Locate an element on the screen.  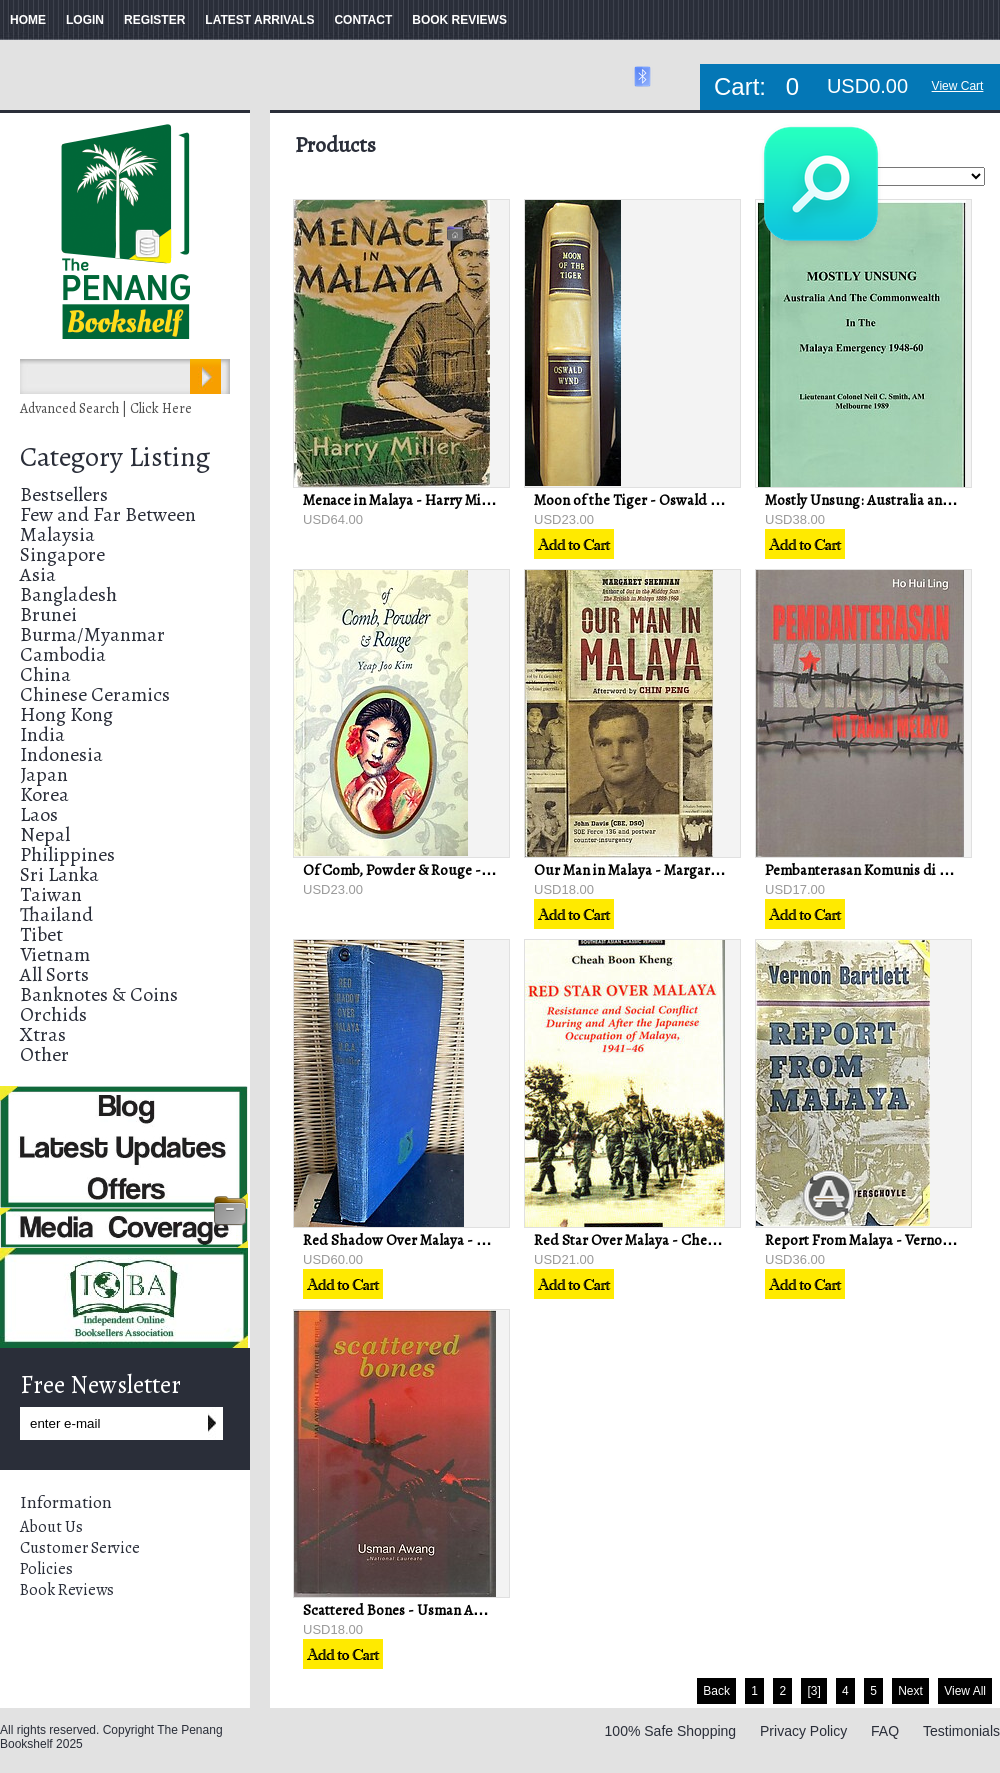
access bluetooth settings is located at coordinates (642, 76).